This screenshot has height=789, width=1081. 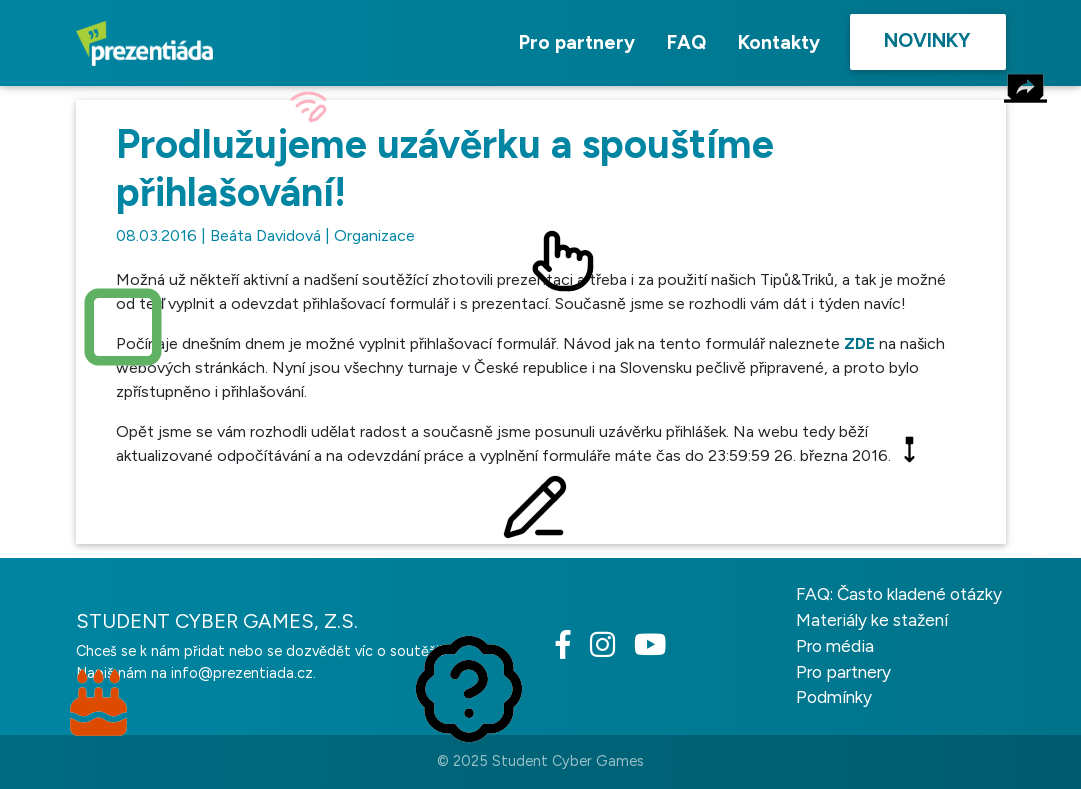 I want to click on view birthday or celebration events, so click(x=98, y=703).